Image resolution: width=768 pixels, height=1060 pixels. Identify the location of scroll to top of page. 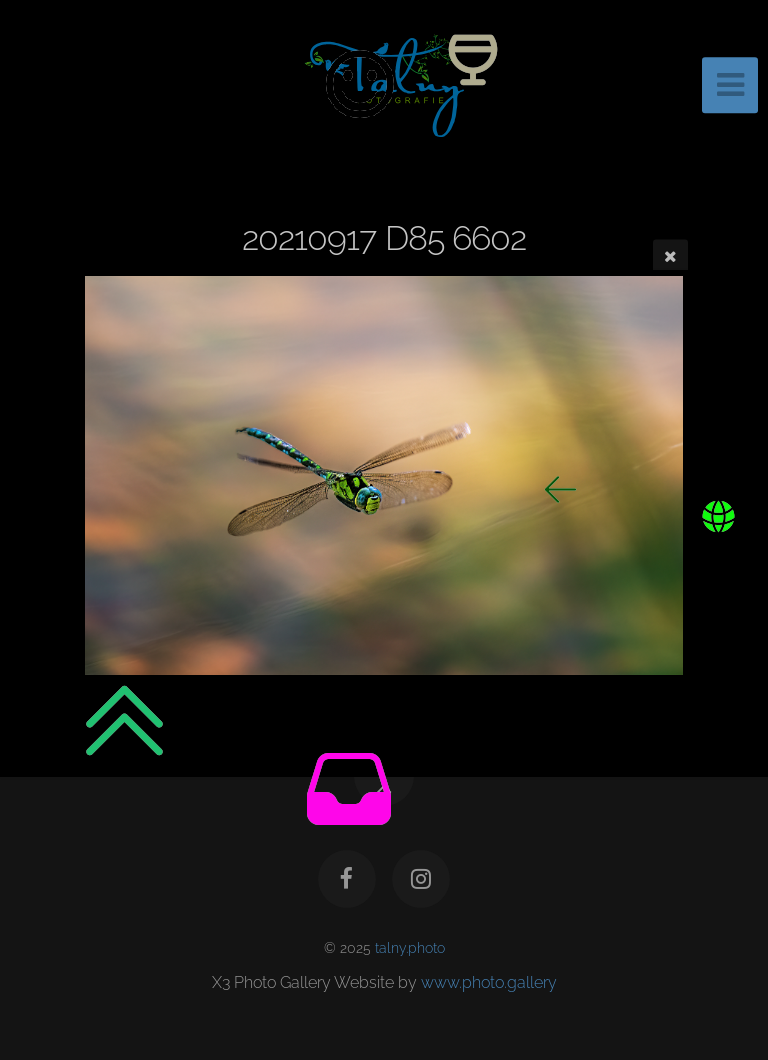
(124, 720).